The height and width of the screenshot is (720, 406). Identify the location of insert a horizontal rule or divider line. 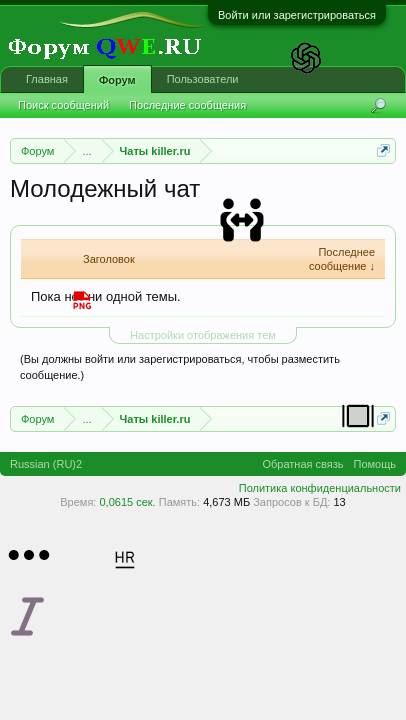
(125, 559).